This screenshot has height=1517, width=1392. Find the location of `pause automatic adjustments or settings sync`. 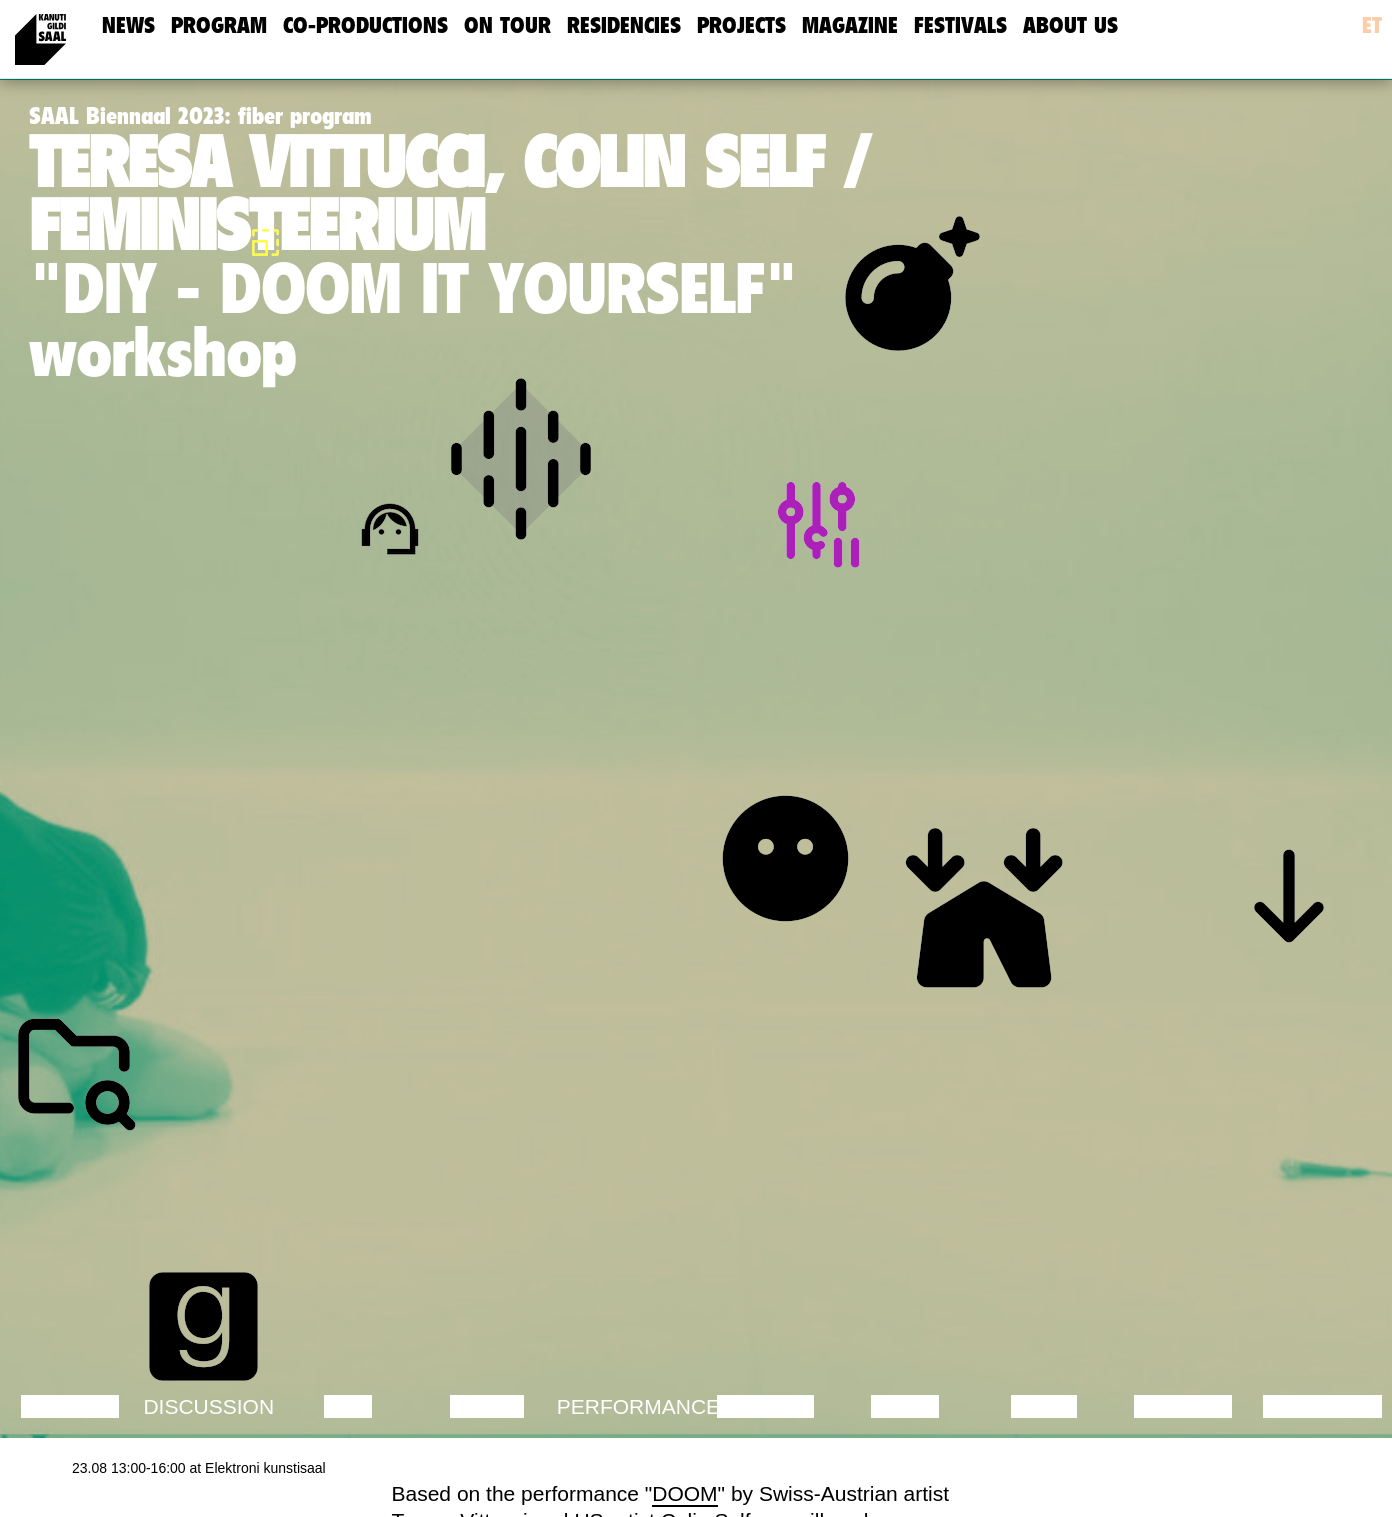

pause automatic adjustments or settings sync is located at coordinates (816, 520).